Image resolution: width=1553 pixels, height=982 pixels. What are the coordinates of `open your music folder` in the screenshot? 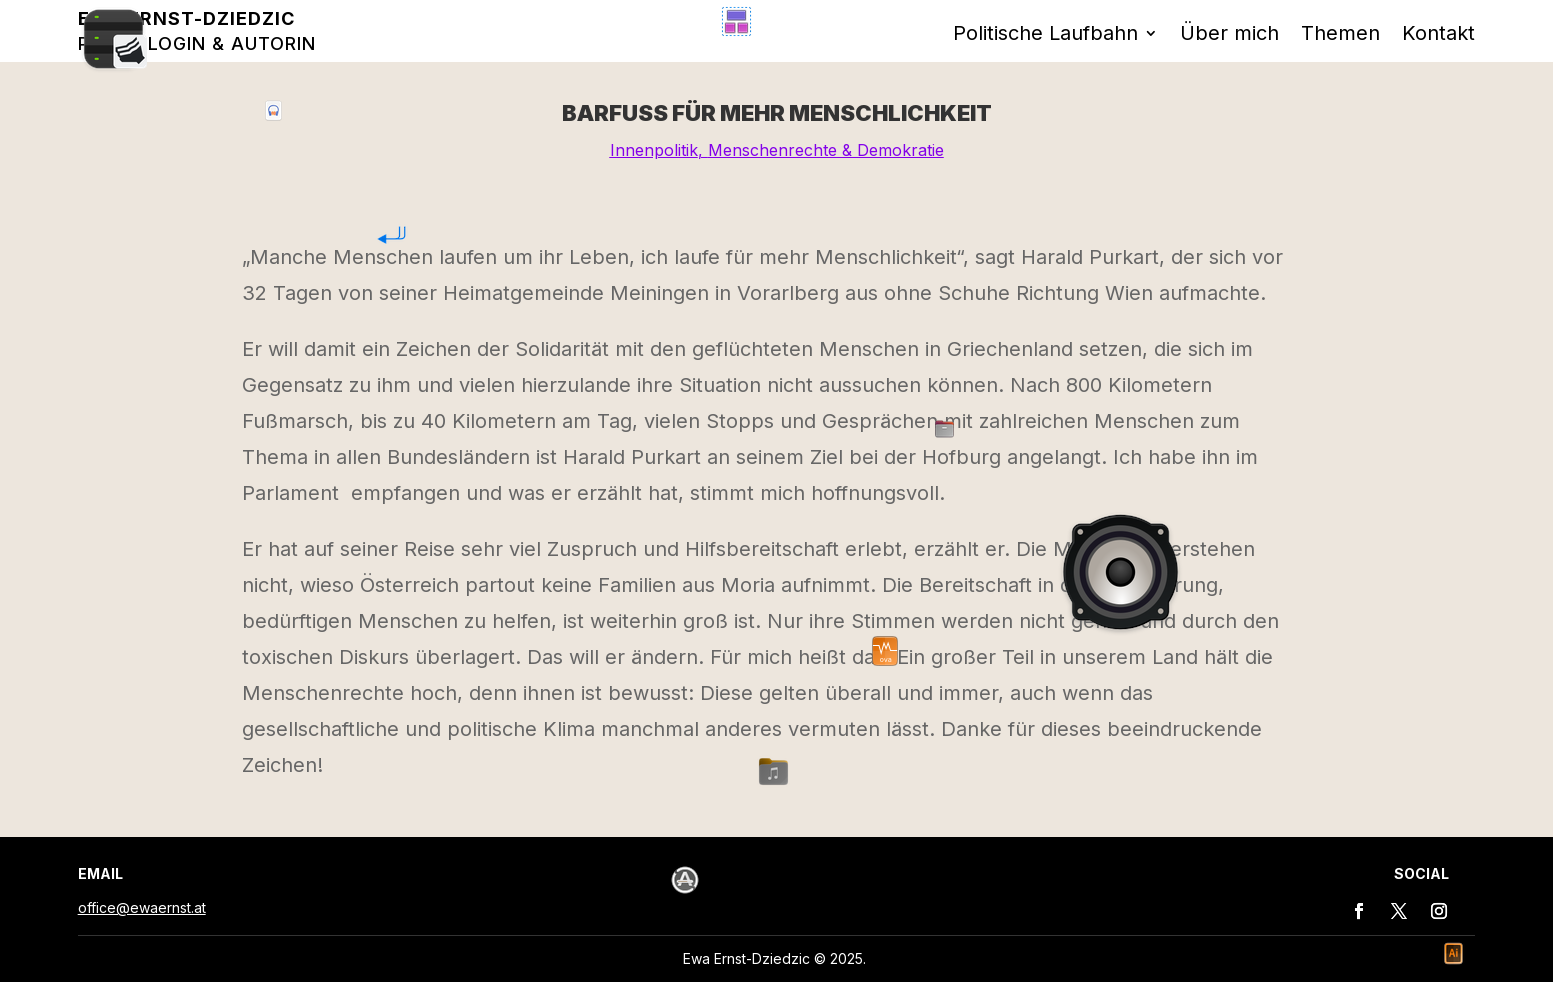 It's located at (773, 771).